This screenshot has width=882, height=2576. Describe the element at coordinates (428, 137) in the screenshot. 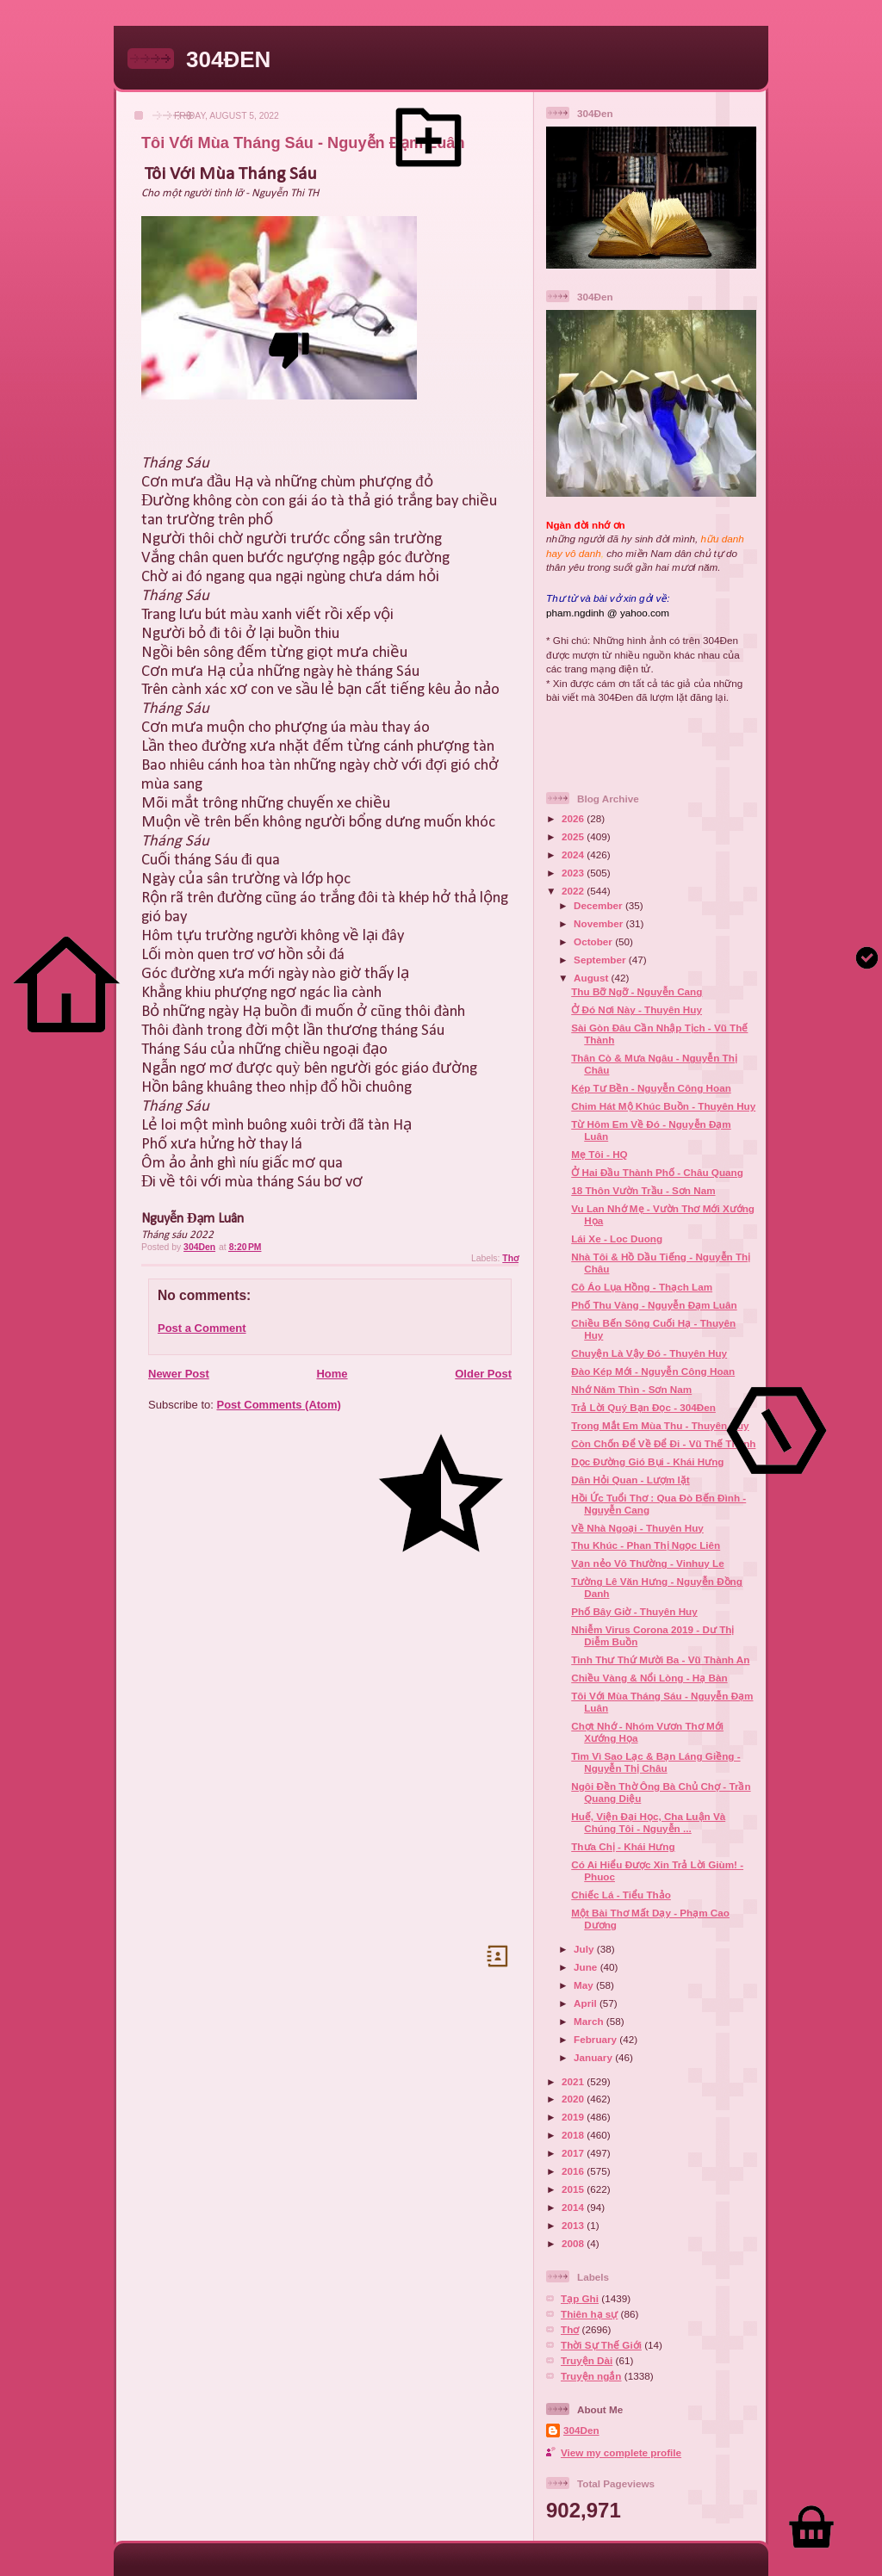

I see `create a new folder` at that location.